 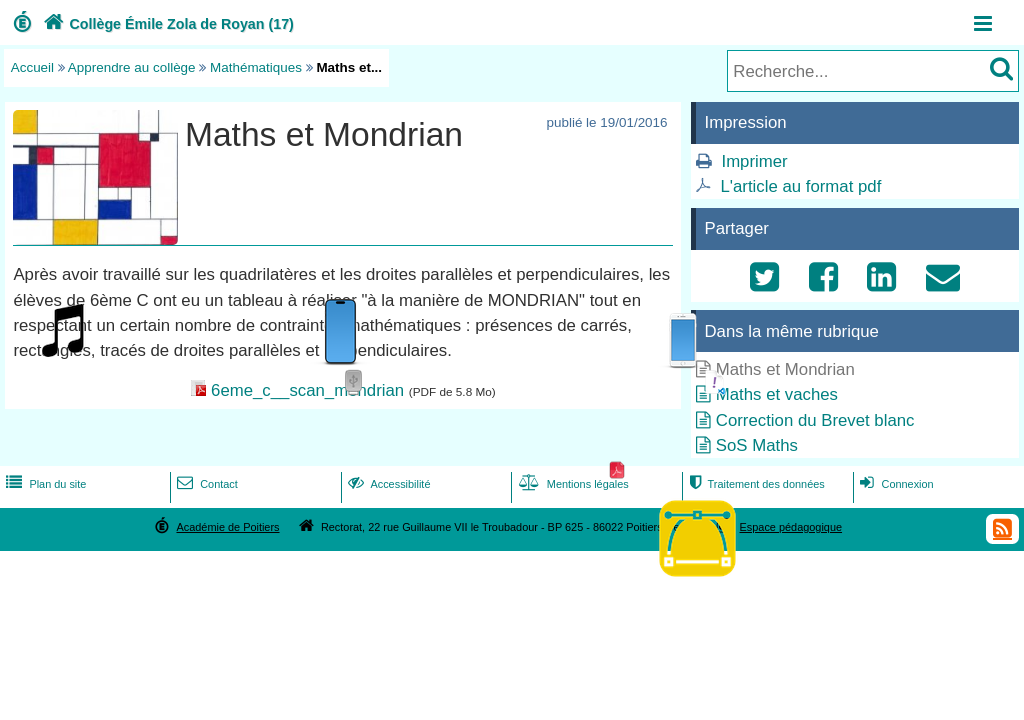 What do you see at coordinates (353, 382) in the screenshot?
I see `access connected USB storage device` at bounding box center [353, 382].